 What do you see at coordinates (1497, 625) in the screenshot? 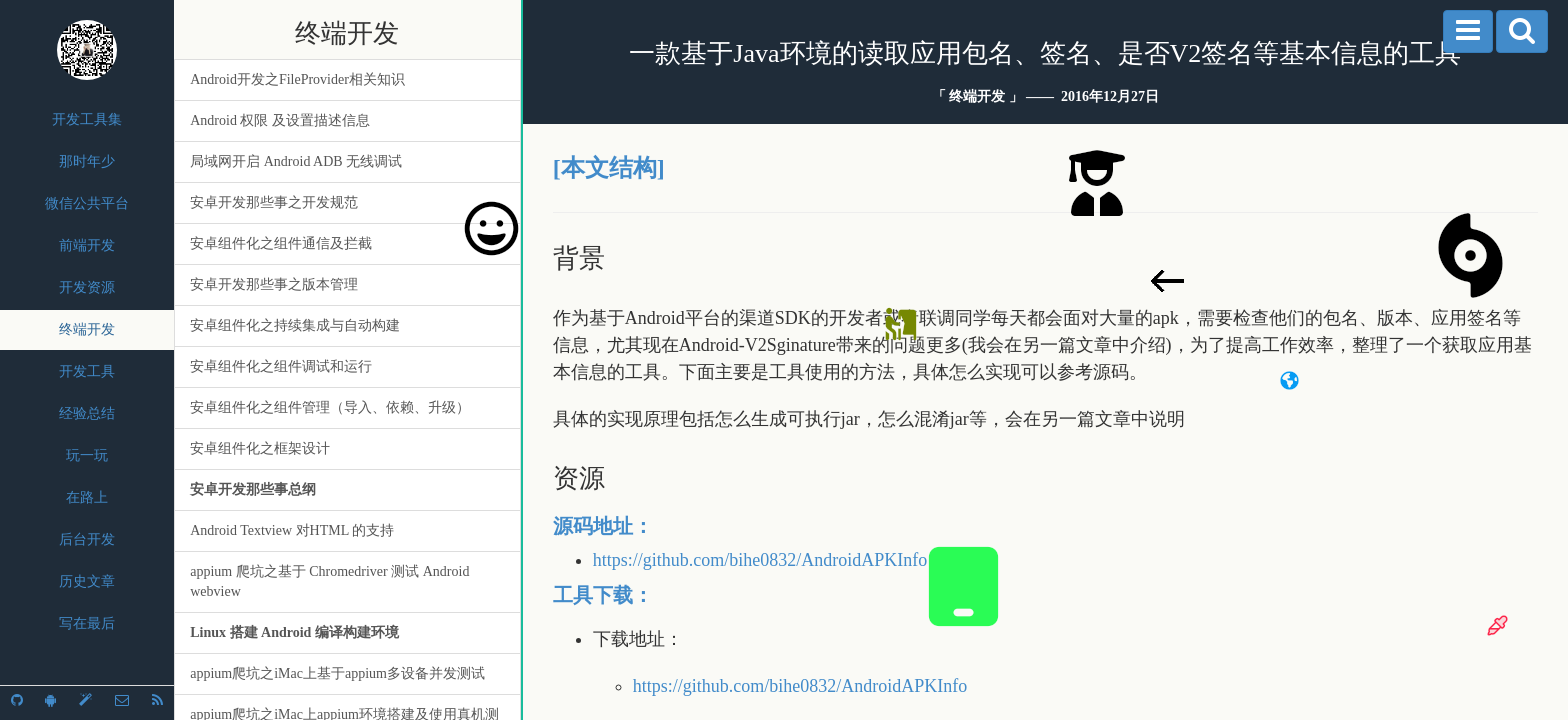
I see `pick a color from the canvas` at bounding box center [1497, 625].